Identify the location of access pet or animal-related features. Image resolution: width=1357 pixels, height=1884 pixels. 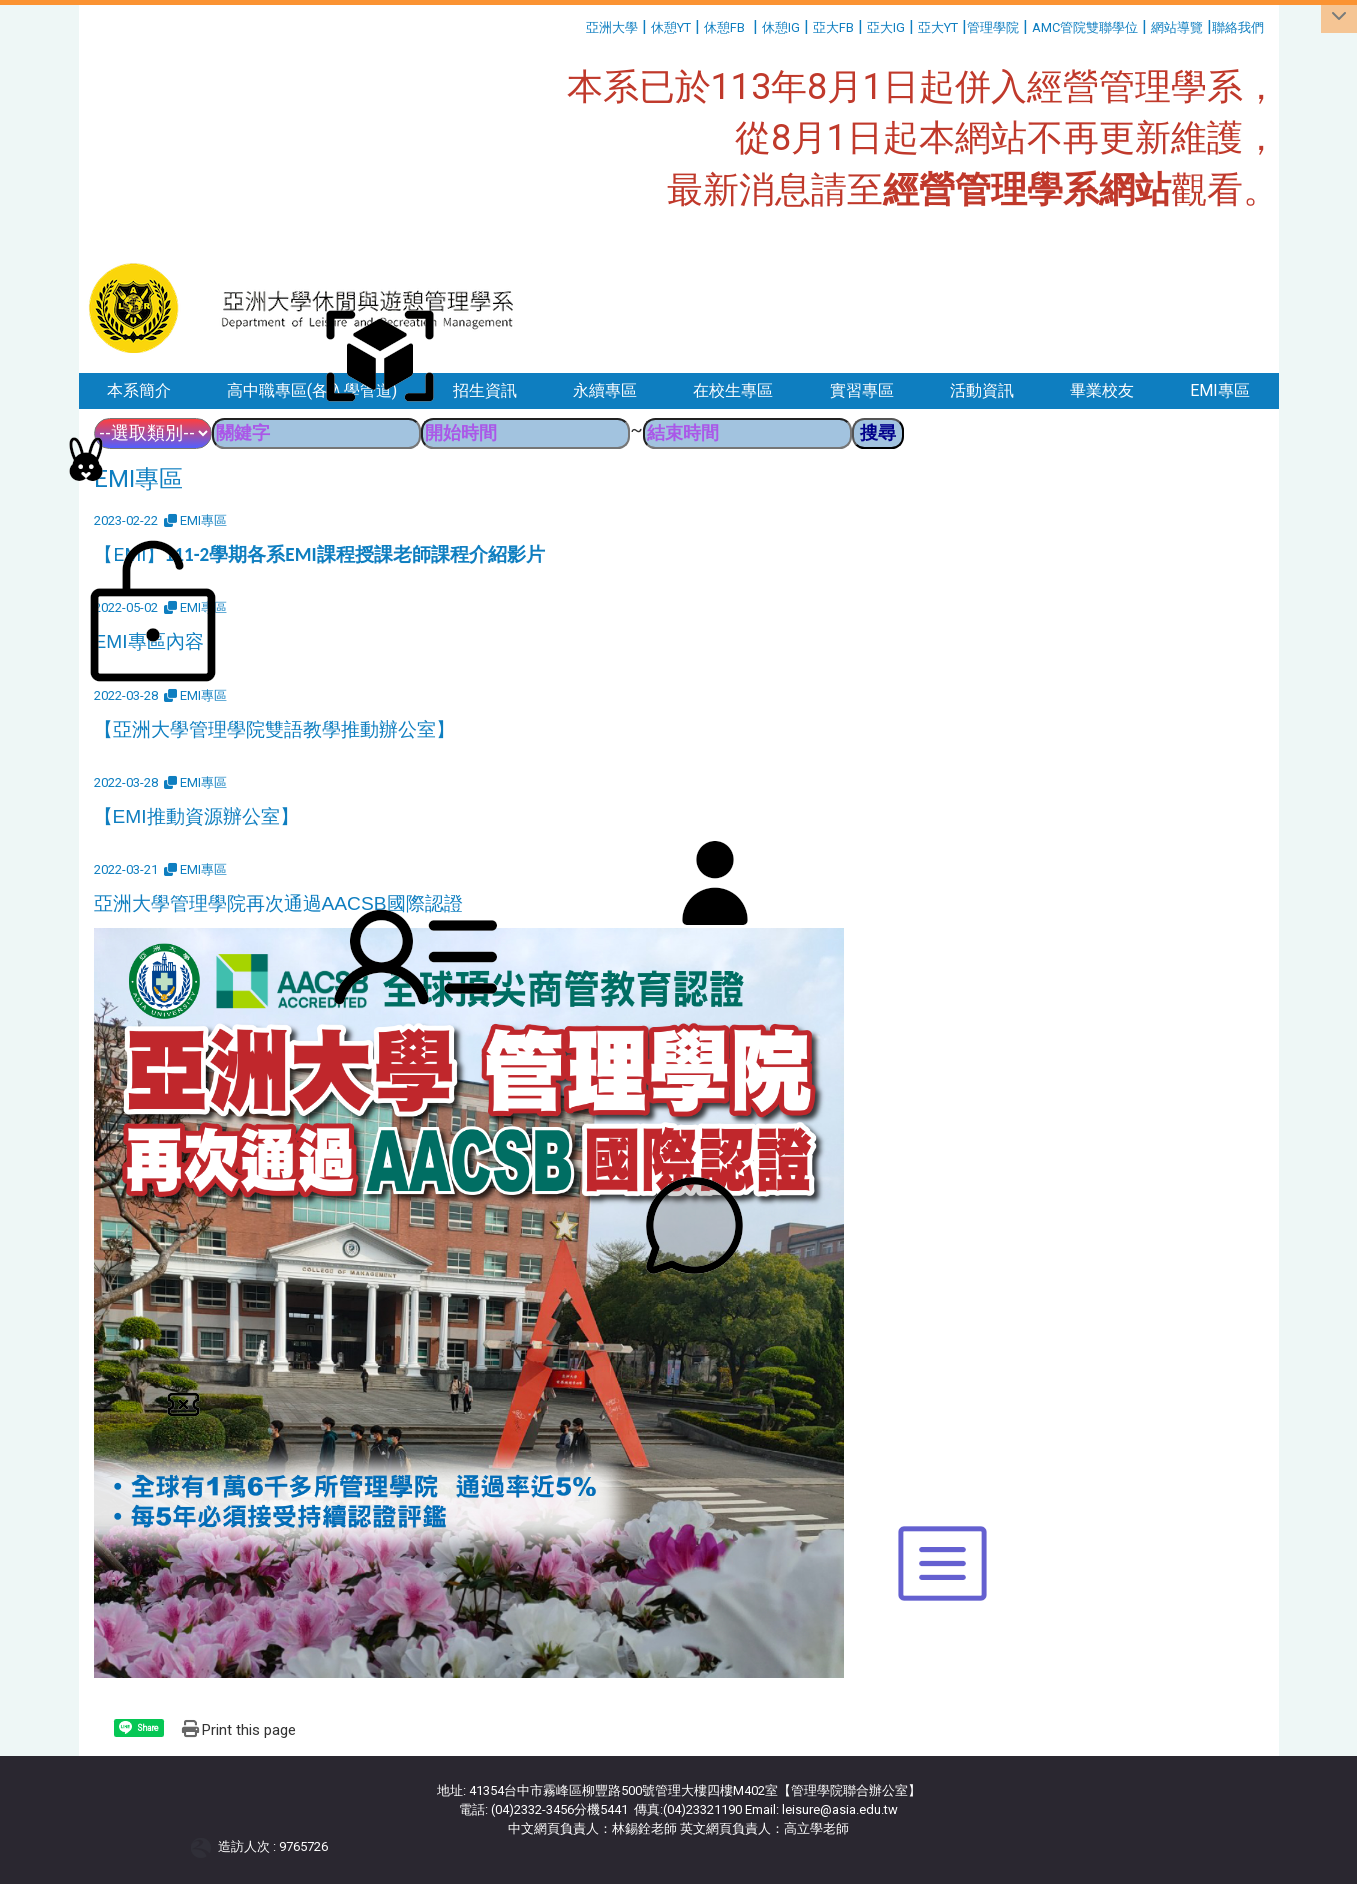
(86, 460).